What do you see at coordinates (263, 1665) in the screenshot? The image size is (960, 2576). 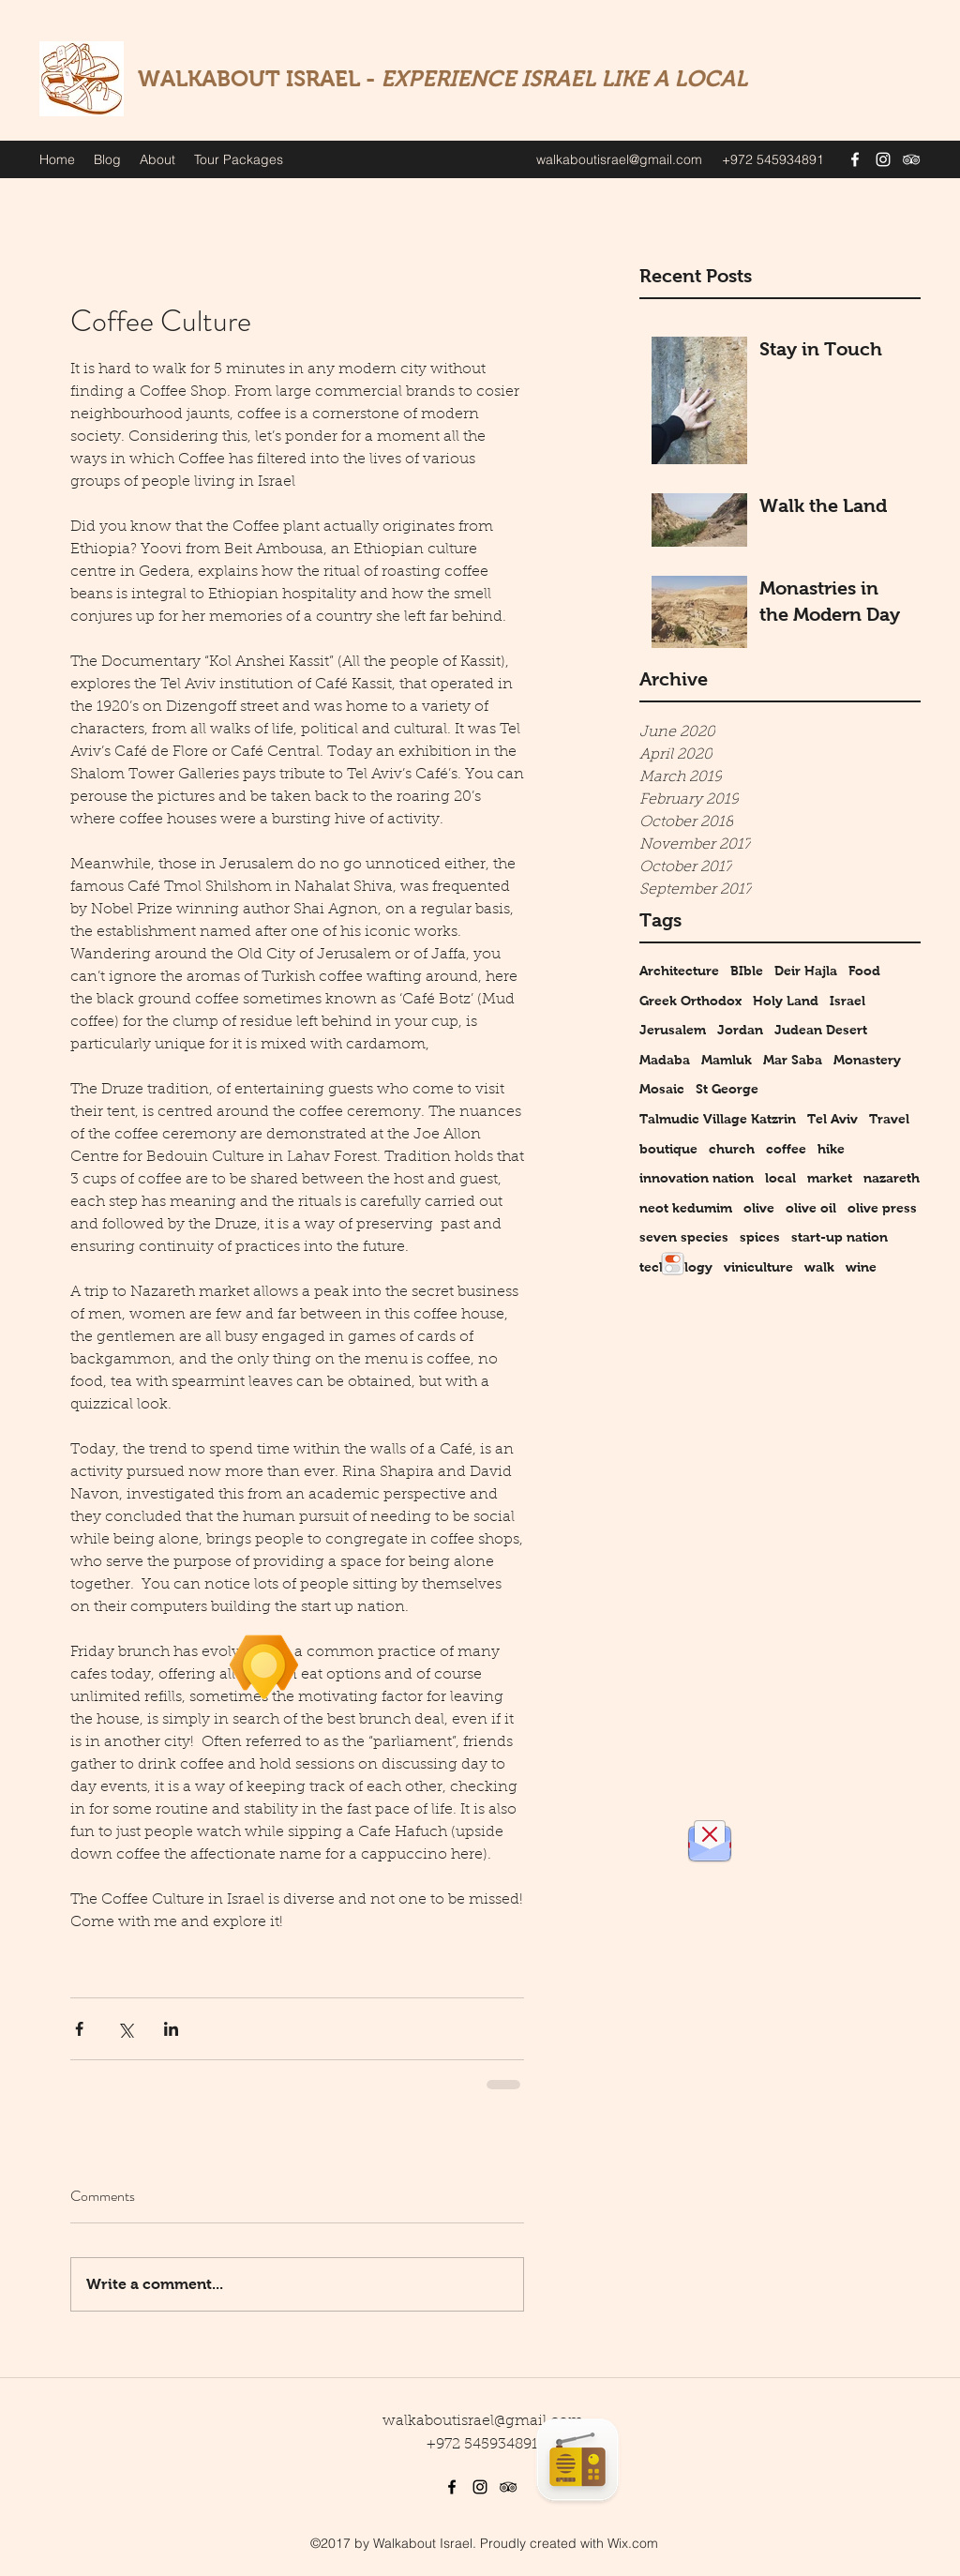 I see `open field service management app` at bounding box center [263, 1665].